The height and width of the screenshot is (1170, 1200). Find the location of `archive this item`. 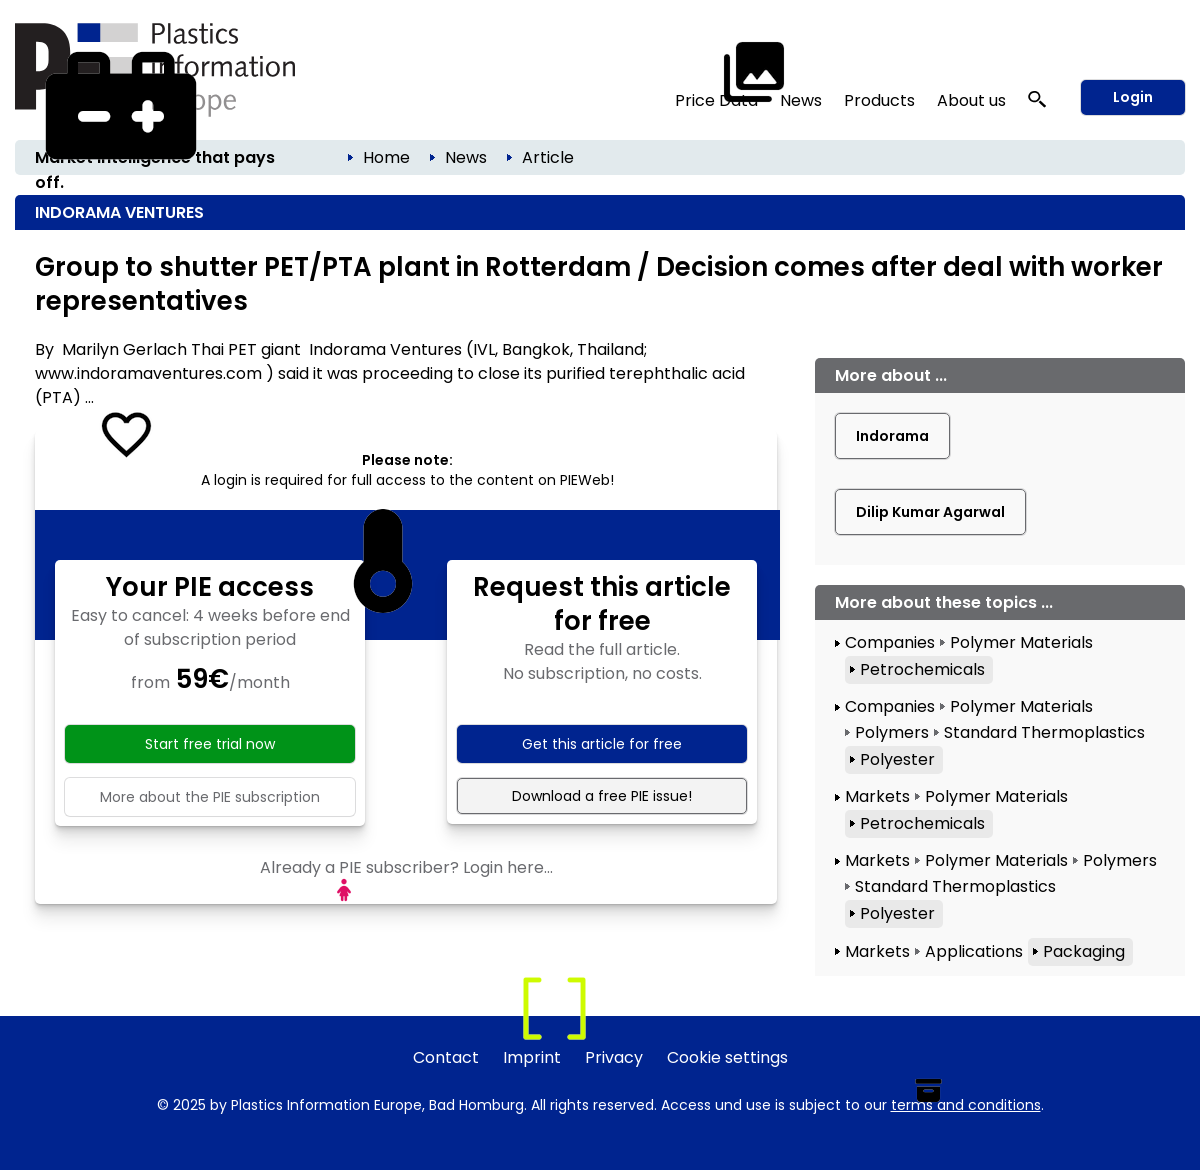

archive this item is located at coordinates (928, 1090).